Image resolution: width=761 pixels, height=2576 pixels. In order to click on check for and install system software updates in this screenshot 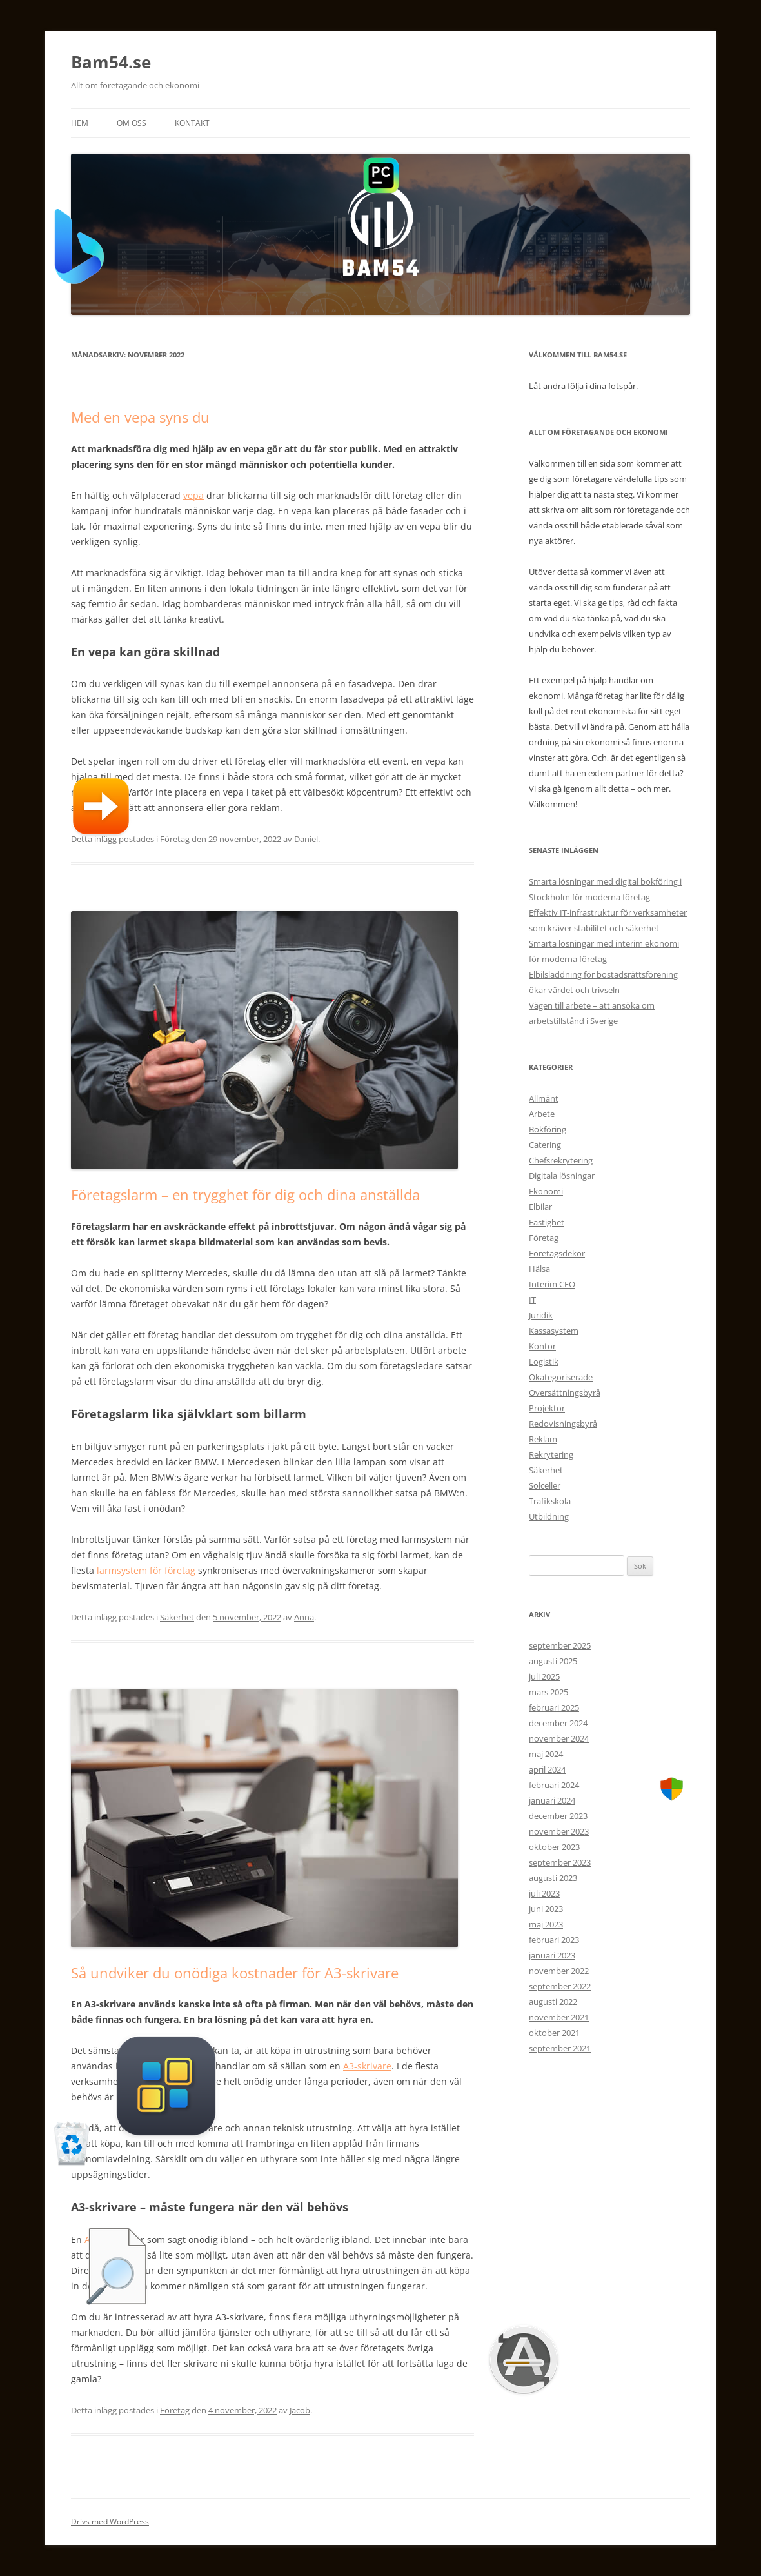, I will do `click(524, 2360)`.